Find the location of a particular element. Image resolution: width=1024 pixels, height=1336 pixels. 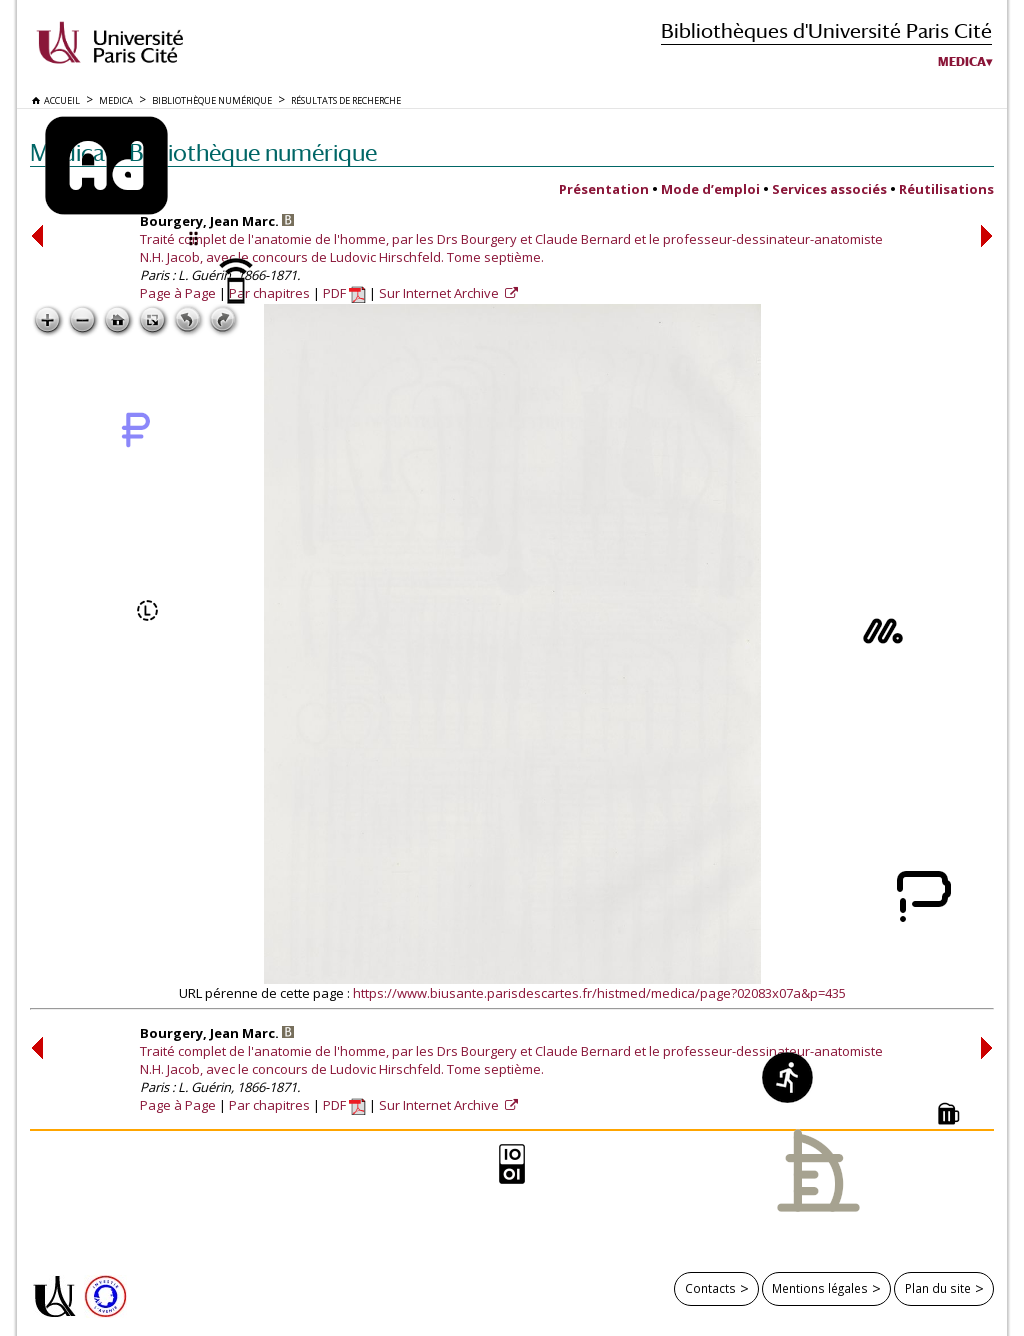

enable speakerphone during a call is located at coordinates (236, 282).